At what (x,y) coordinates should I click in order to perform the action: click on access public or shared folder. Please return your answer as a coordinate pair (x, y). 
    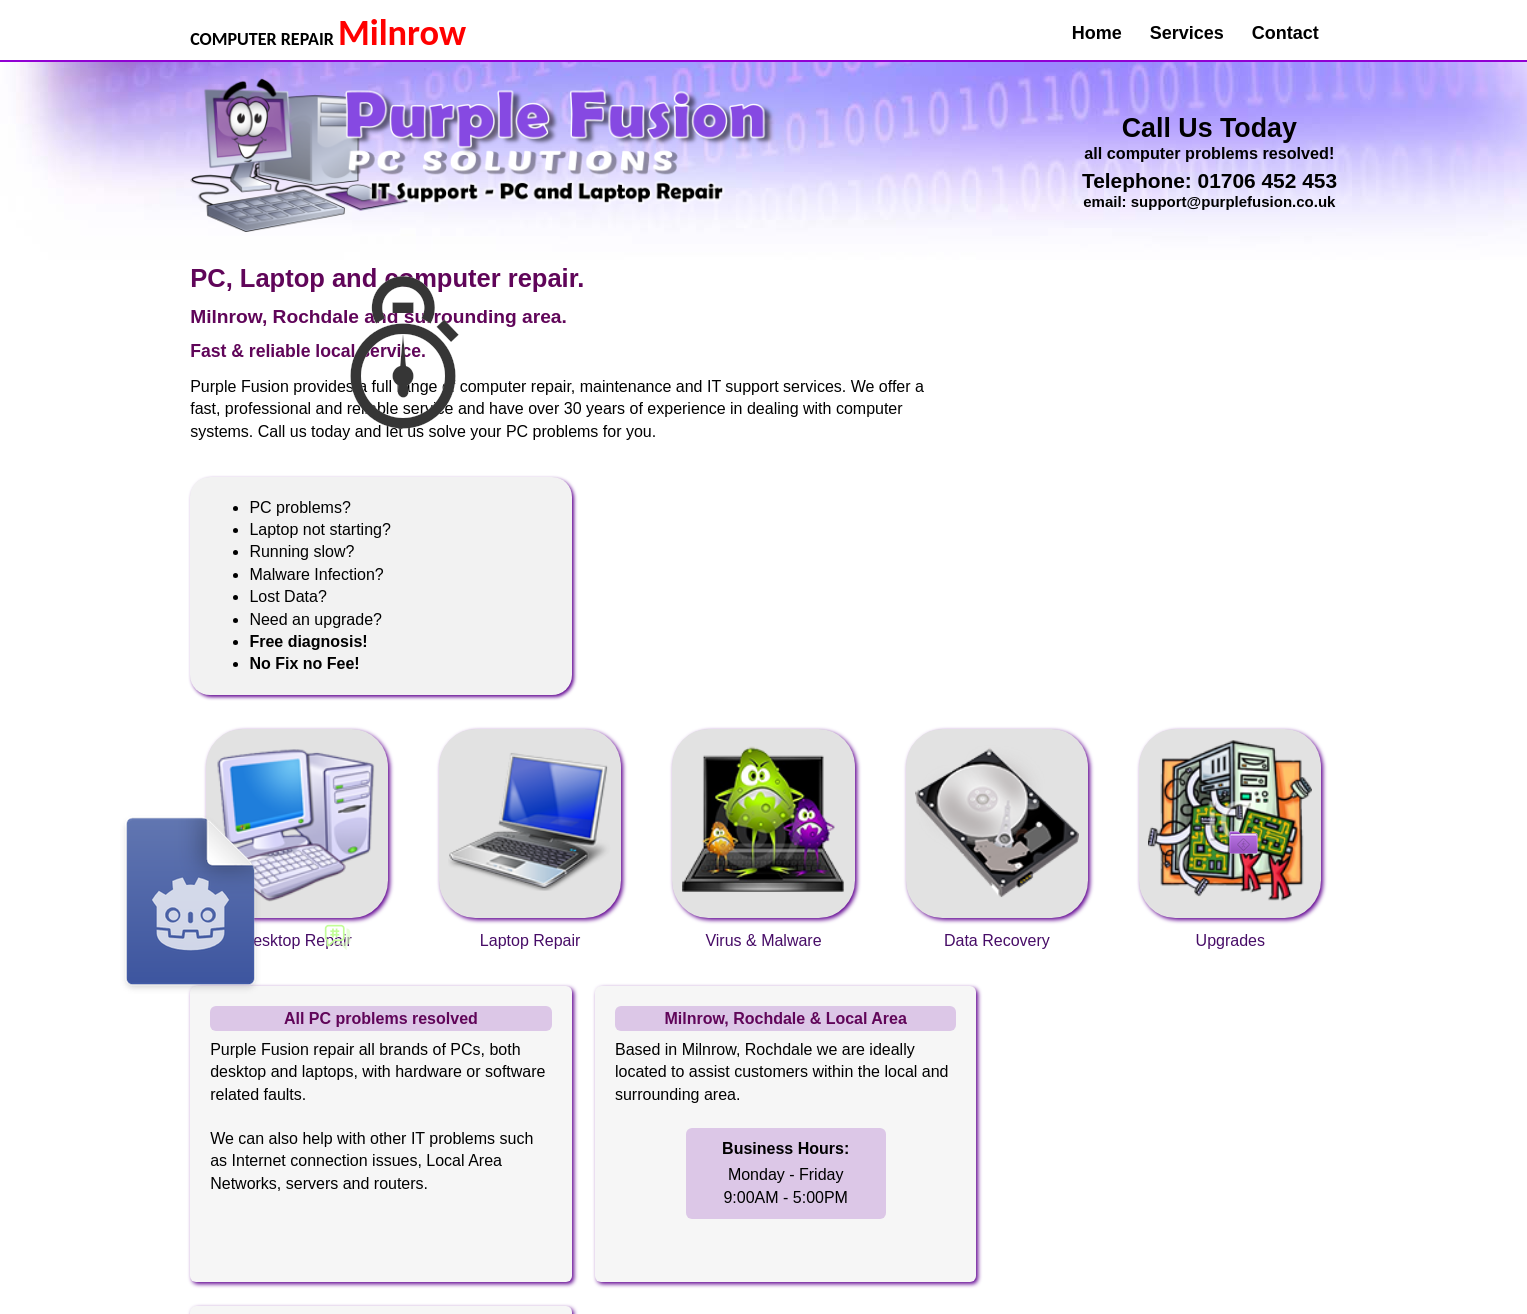
    Looking at the image, I should click on (1243, 842).